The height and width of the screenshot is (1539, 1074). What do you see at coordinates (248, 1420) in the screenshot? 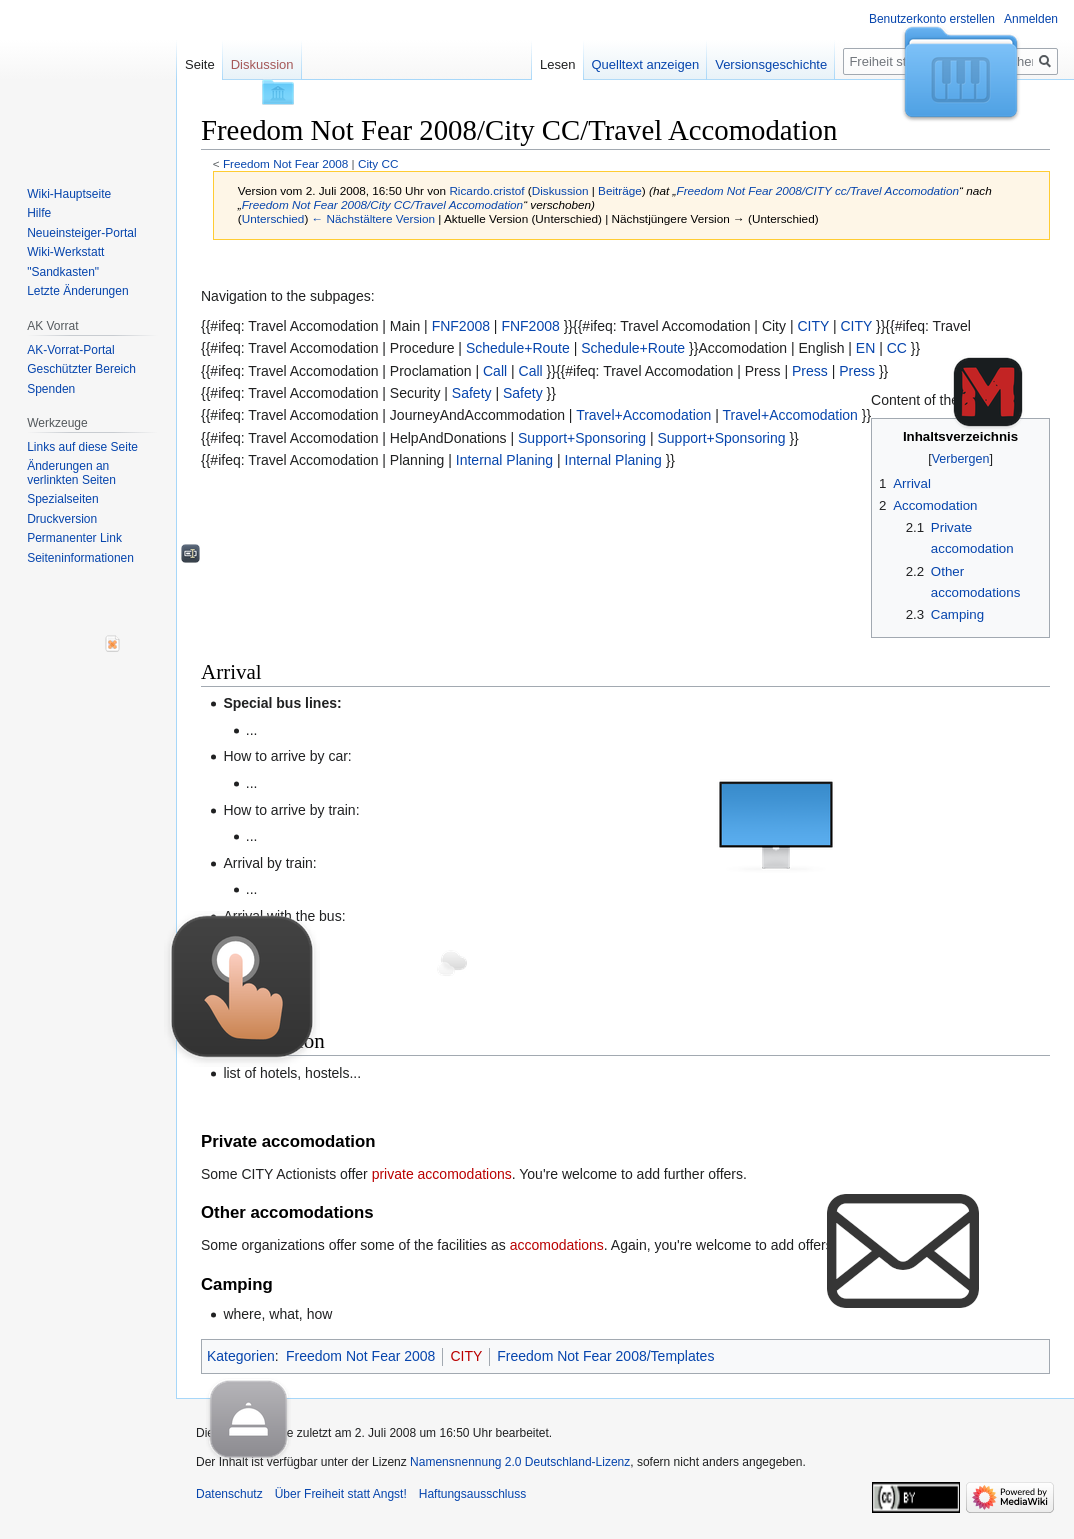
I see `access session services preferences` at bounding box center [248, 1420].